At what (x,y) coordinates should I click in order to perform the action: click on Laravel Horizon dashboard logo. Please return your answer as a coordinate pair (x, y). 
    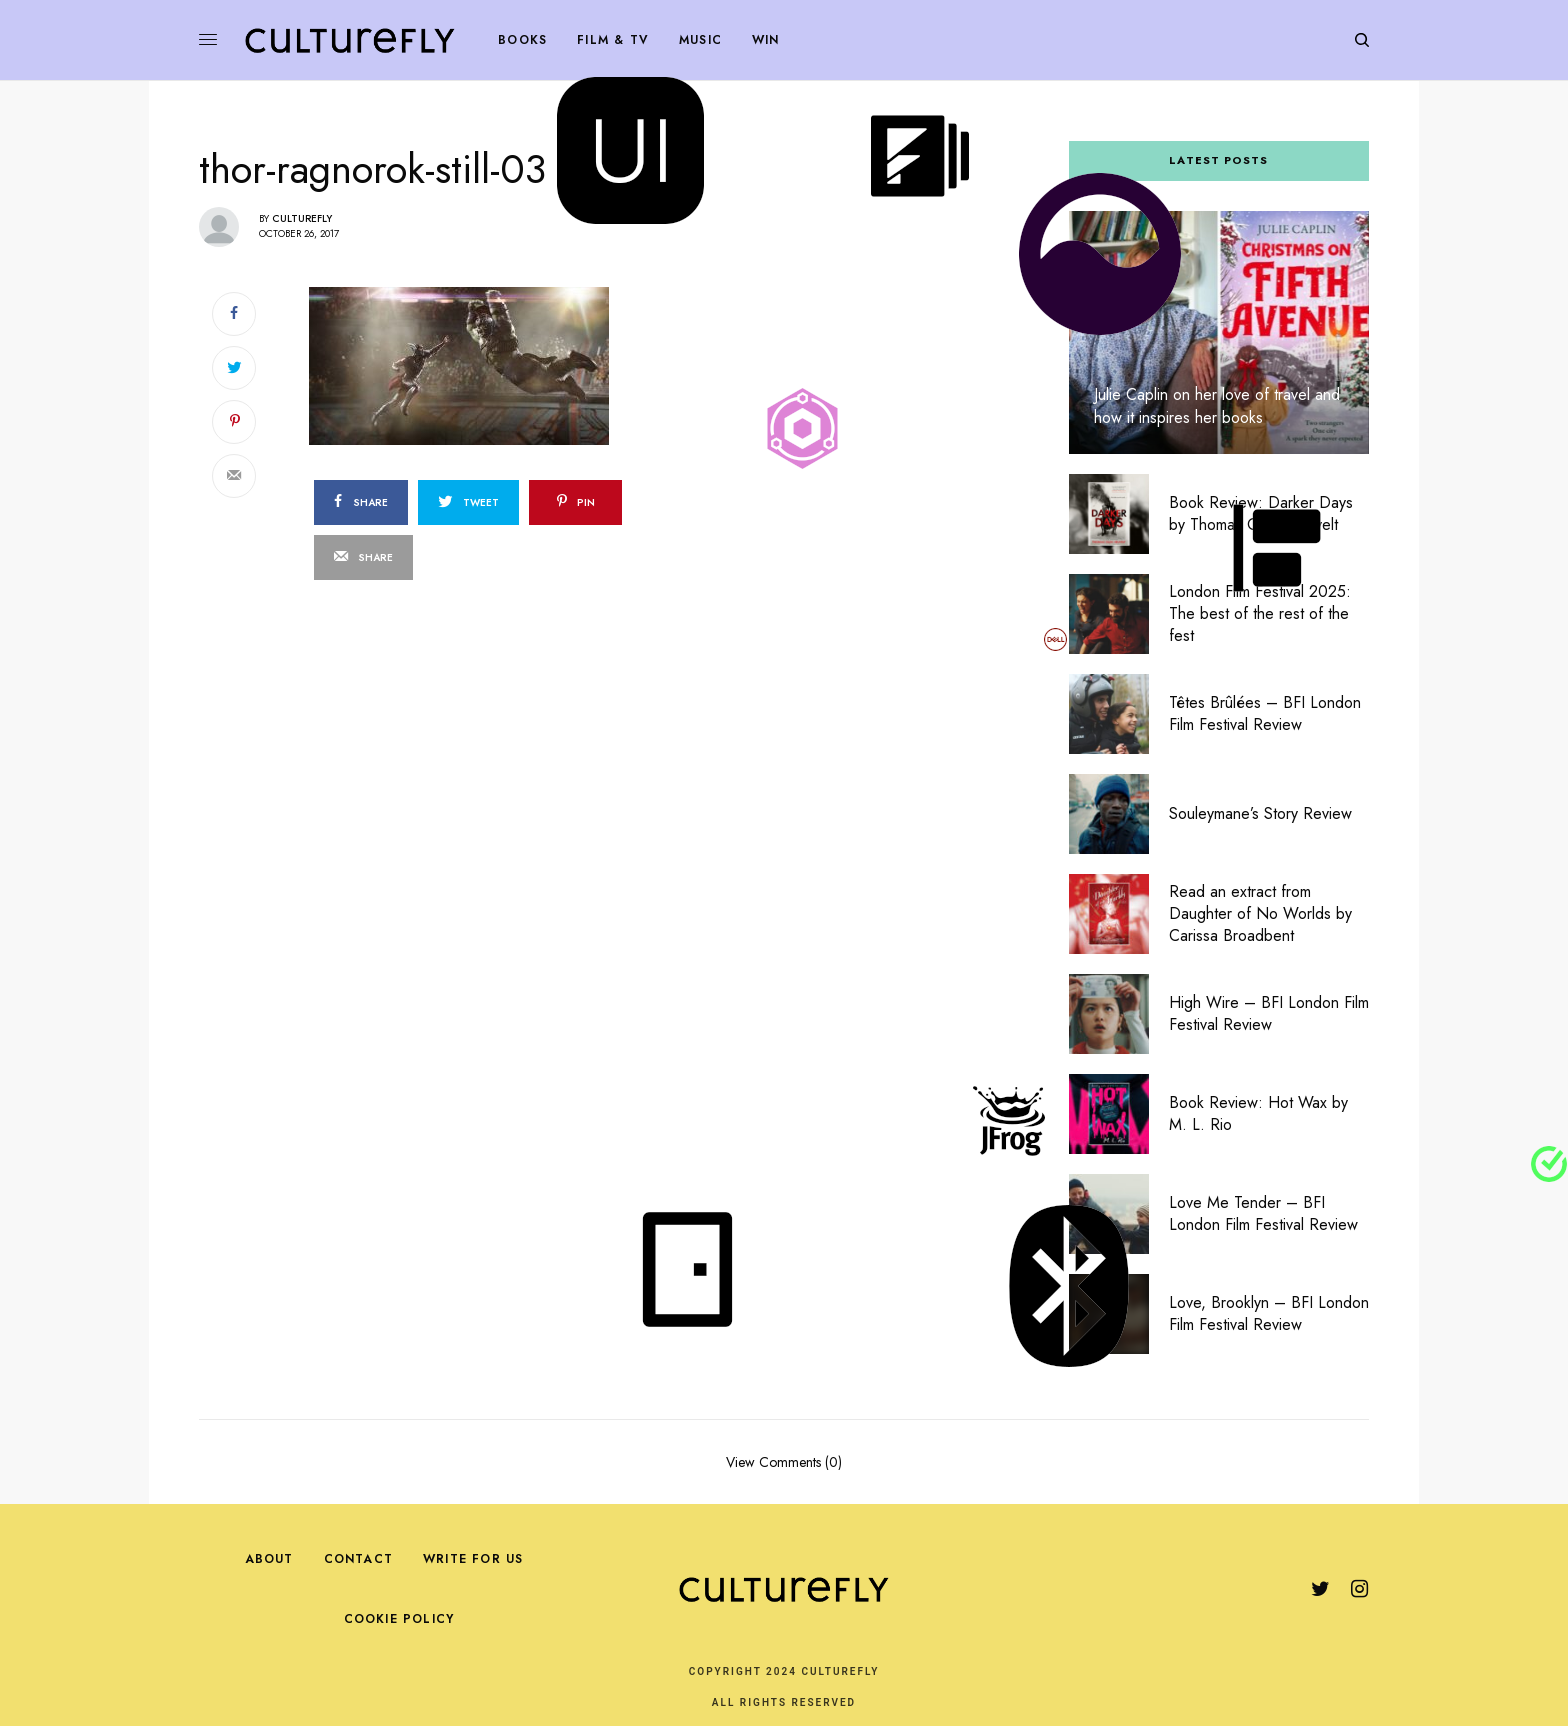
    Looking at the image, I should click on (1100, 254).